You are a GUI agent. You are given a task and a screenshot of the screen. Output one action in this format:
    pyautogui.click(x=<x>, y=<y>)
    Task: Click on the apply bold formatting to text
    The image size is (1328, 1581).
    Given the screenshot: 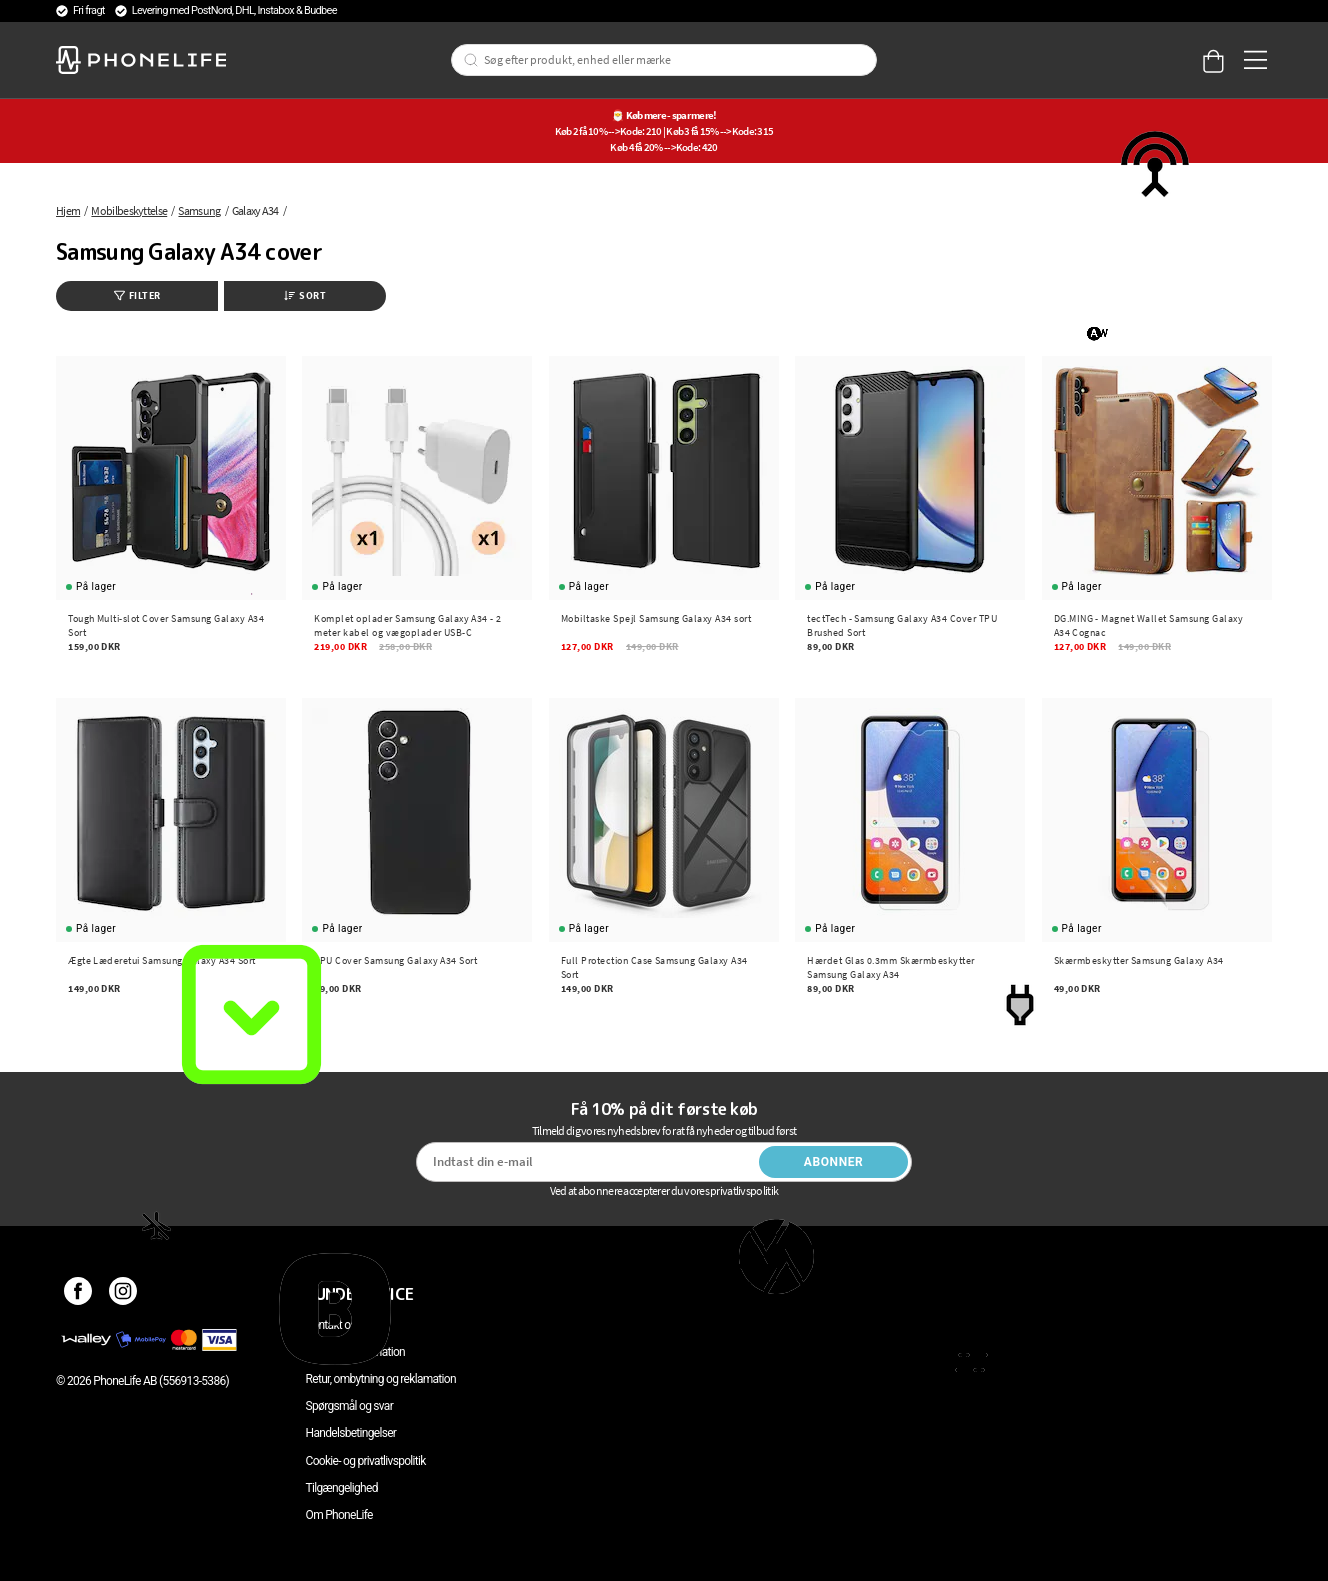 What is the action you would take?
    pyautogui.click(x=335, y=1309)
    